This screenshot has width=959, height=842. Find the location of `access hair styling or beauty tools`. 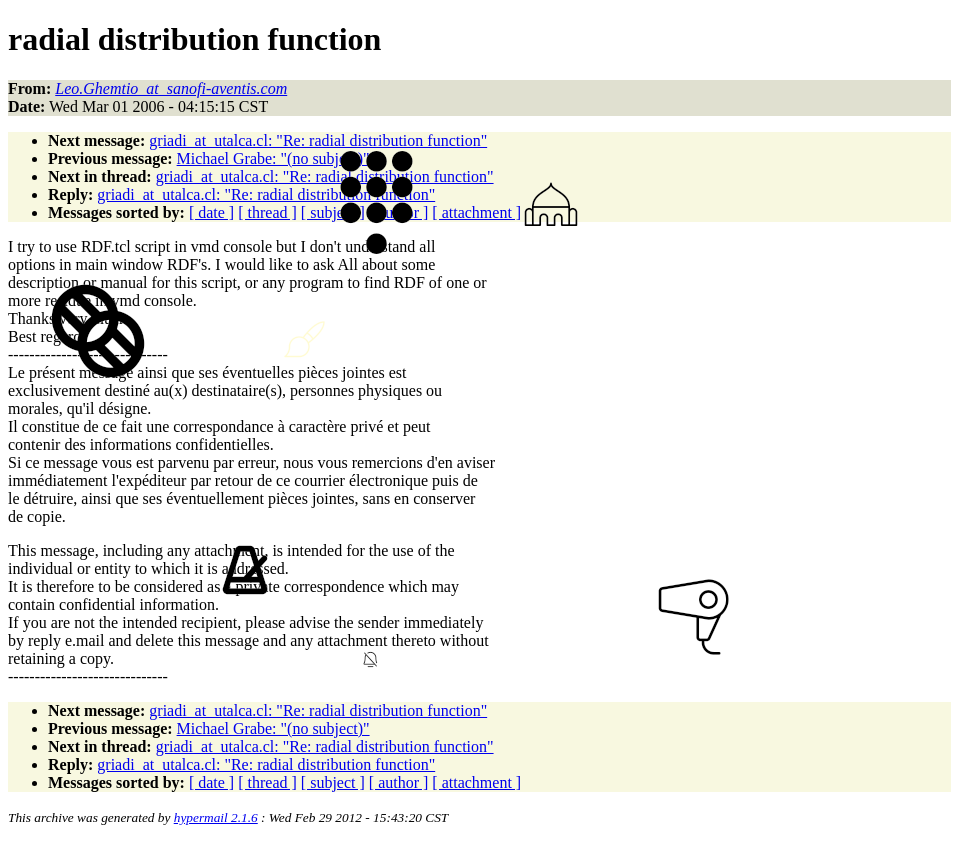

access hair styling or beauty tools is located at coordinates (695, 613).